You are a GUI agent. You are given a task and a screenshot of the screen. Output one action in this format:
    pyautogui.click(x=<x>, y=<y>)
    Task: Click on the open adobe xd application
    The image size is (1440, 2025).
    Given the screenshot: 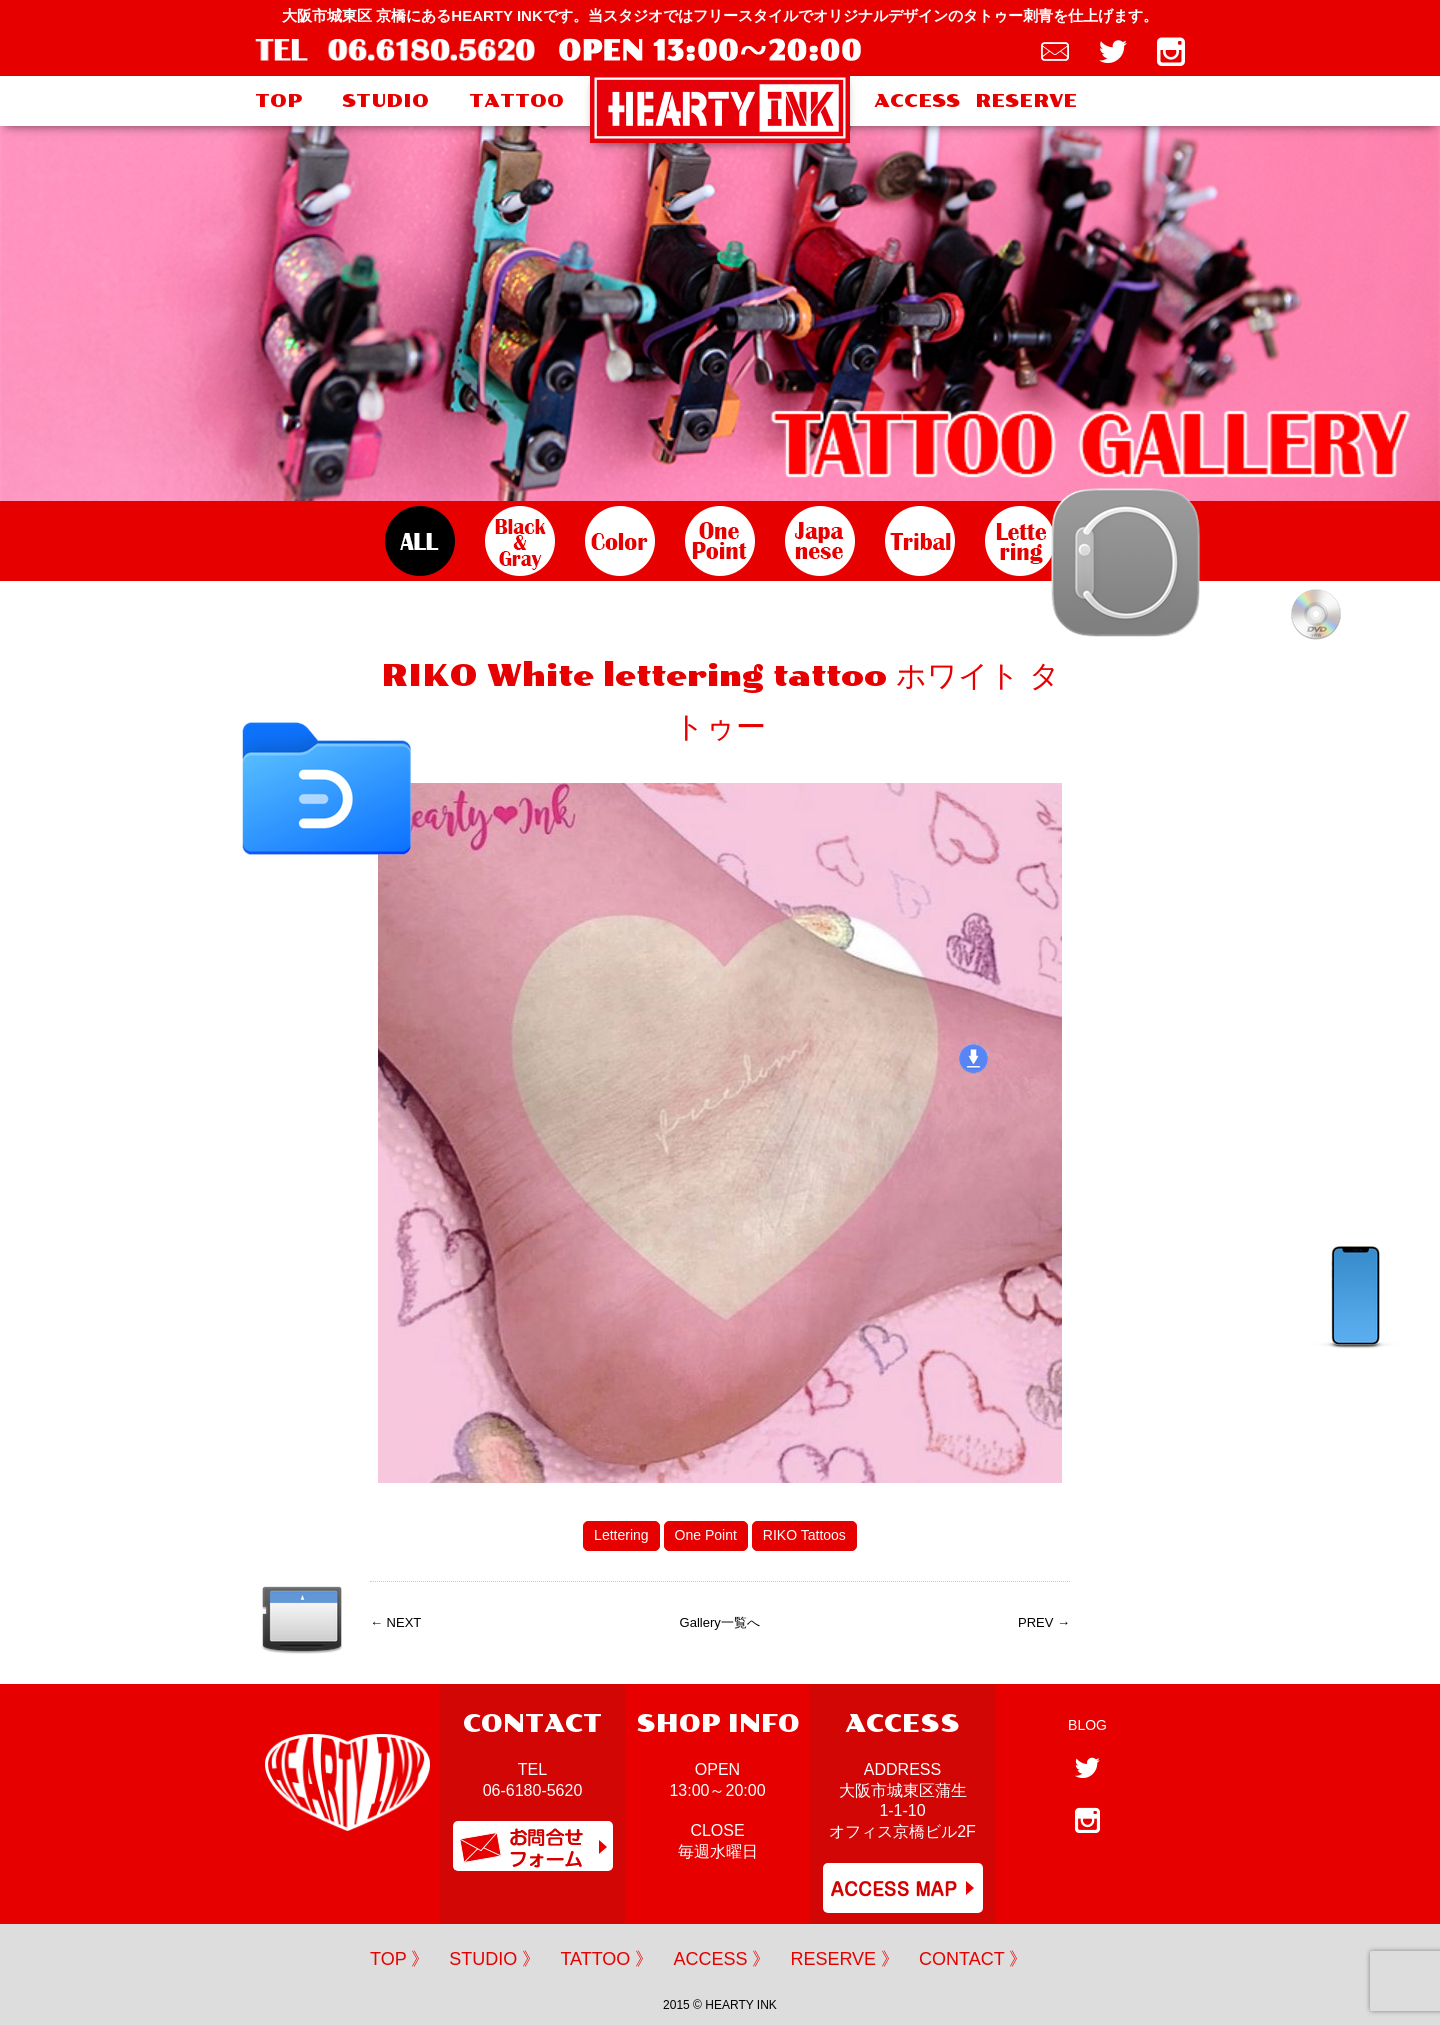 What is the action you would take?
    pyautogui.click(x=302, y=1619)
    